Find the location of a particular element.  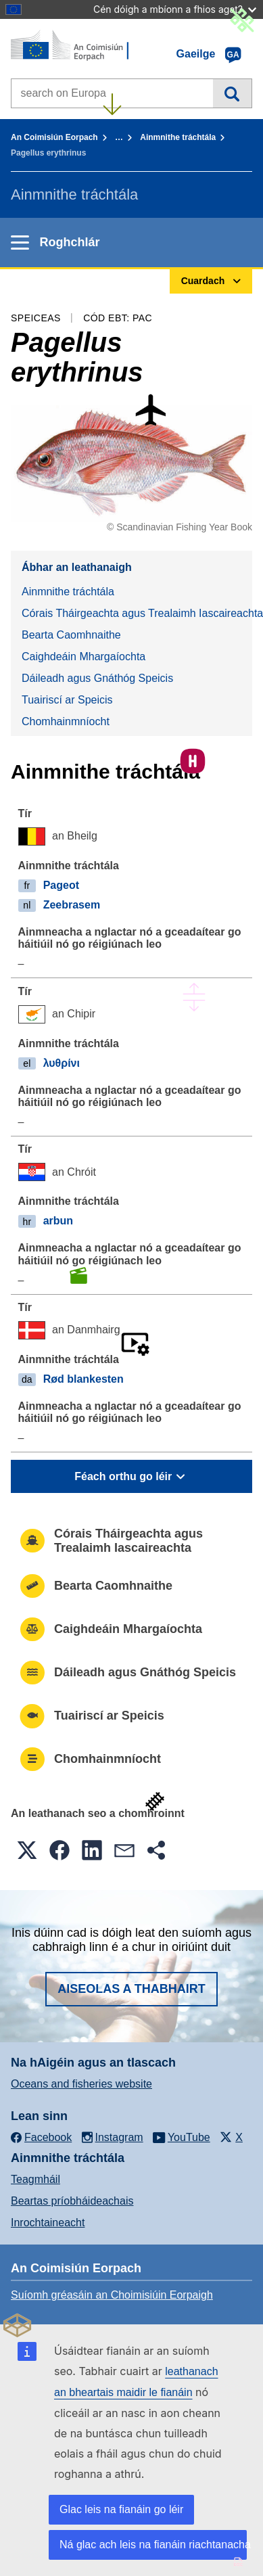

scroll down or view more content is located at coordinates (112, 104).